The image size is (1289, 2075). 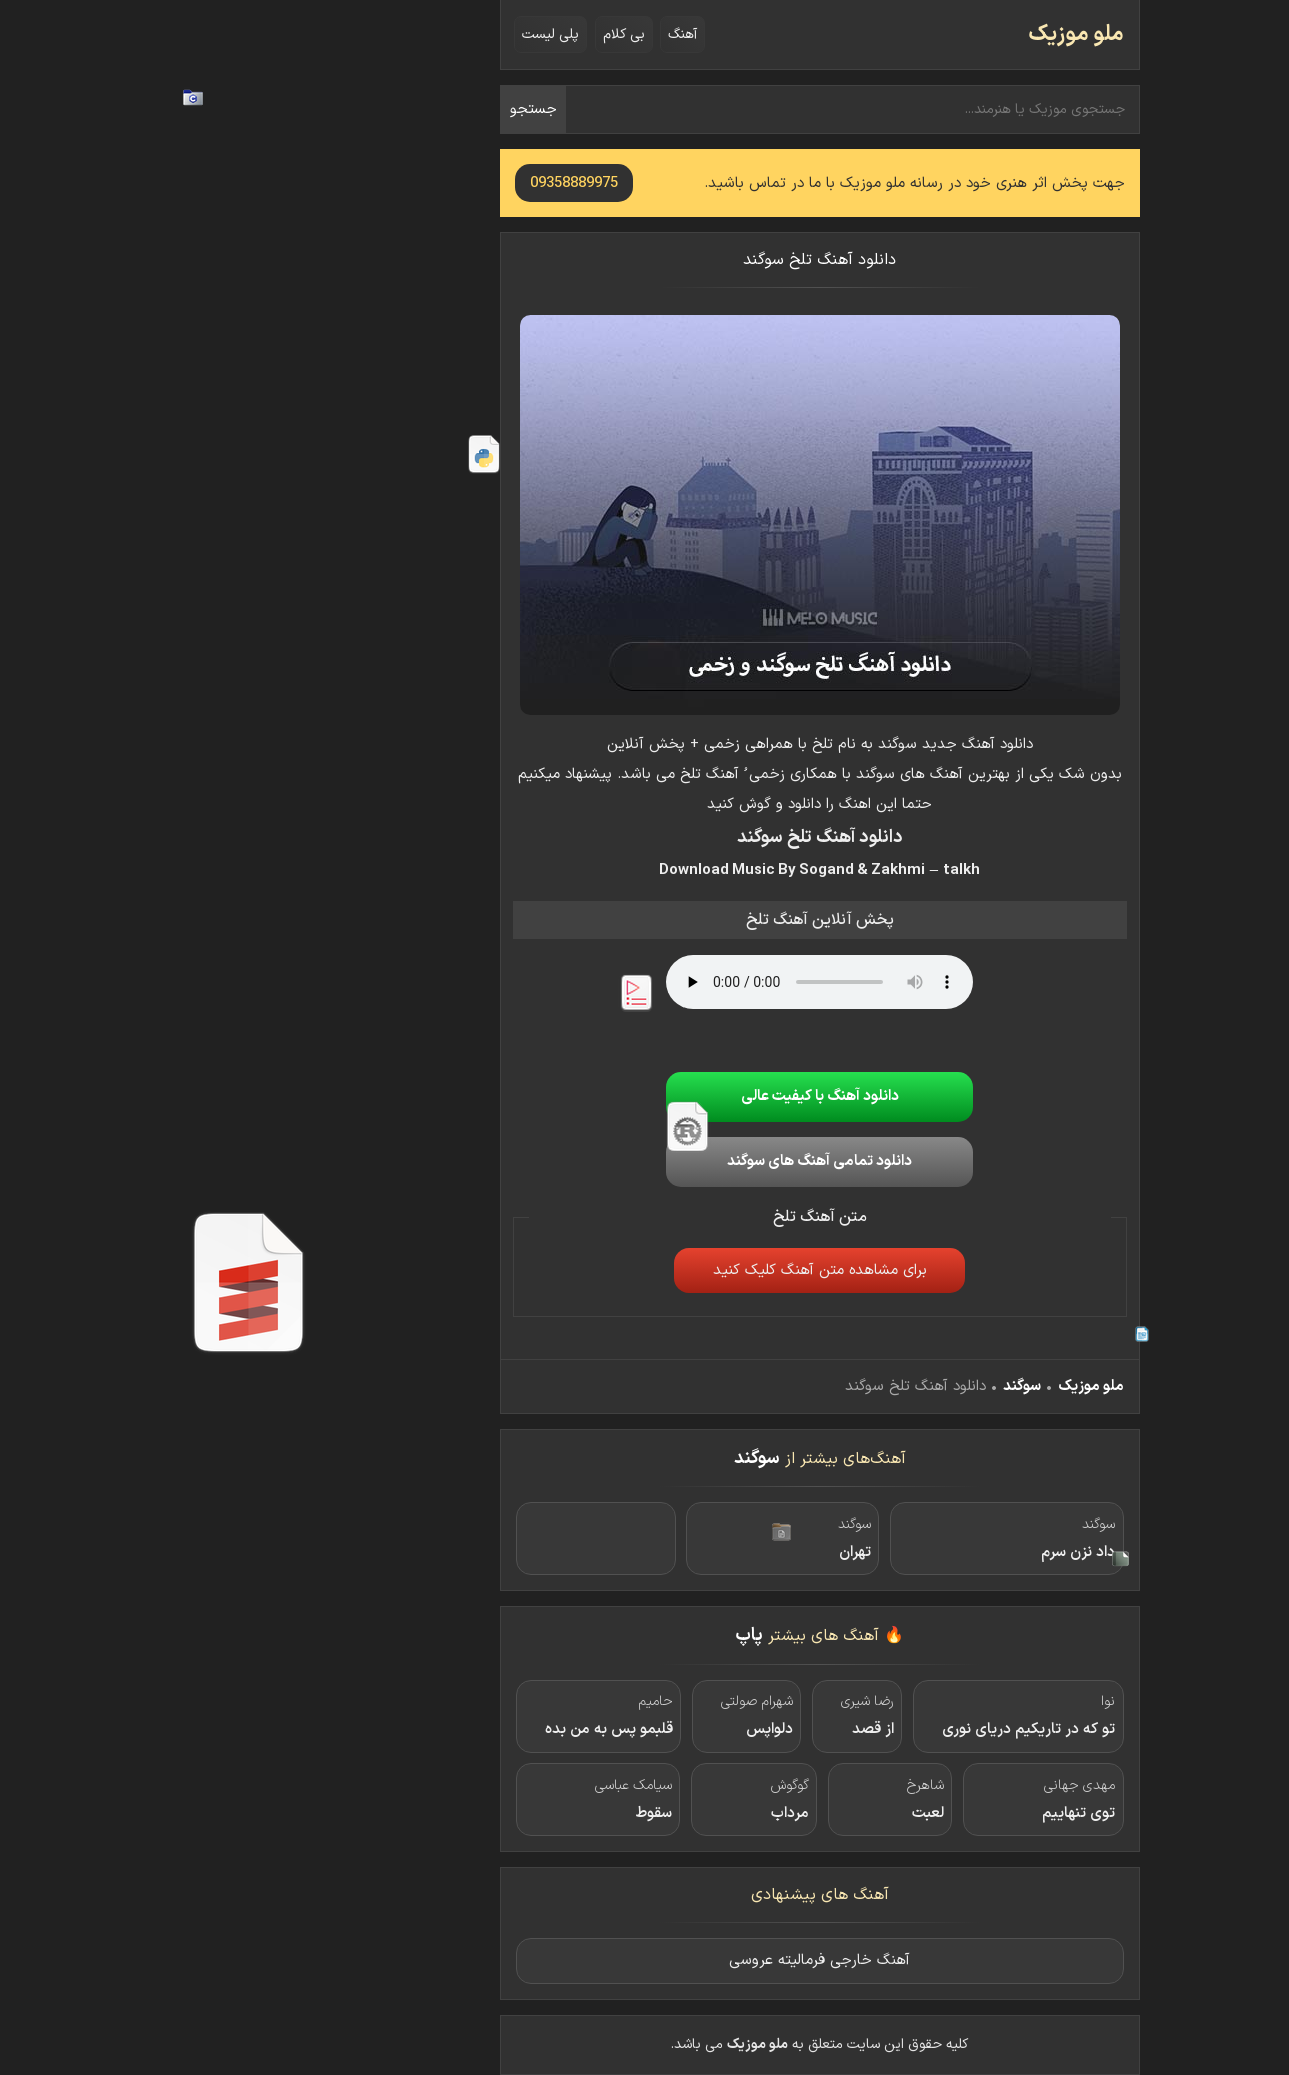 I want to click on open folder containing C programming files, so click(x=193, y=98).